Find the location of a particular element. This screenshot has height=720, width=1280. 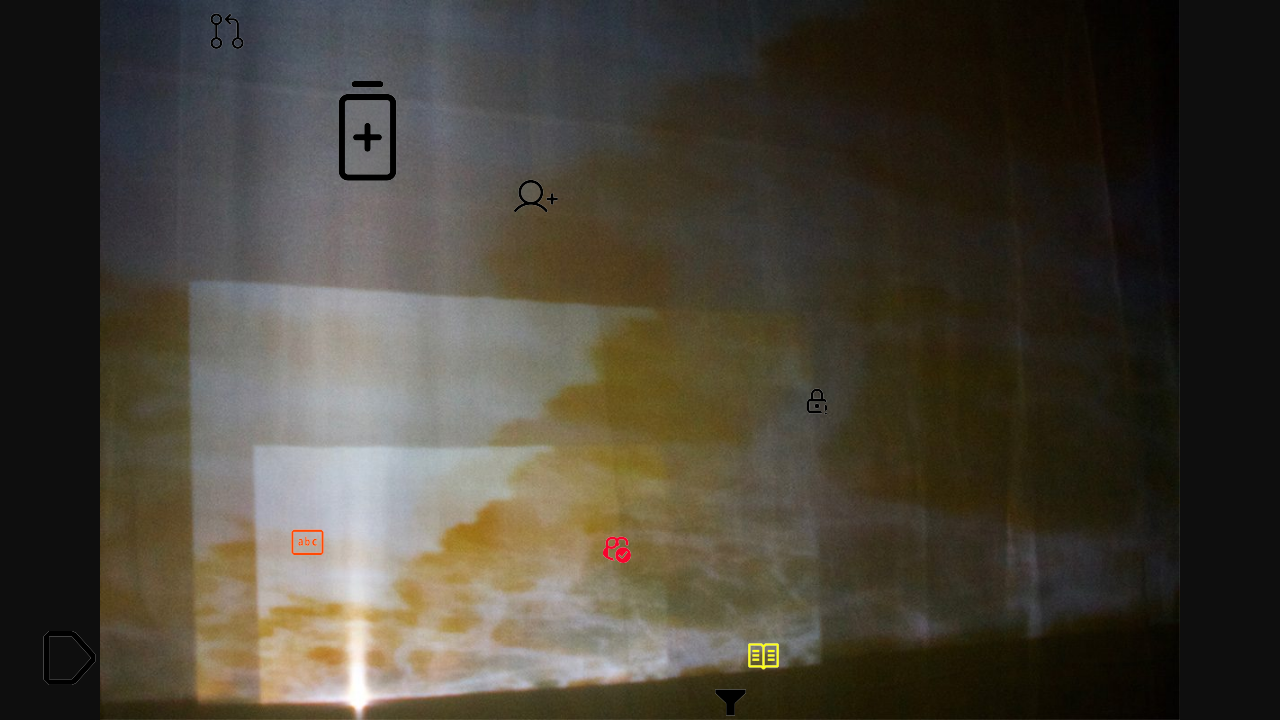

add a new contact or friend is located at coordinates (534, 197).